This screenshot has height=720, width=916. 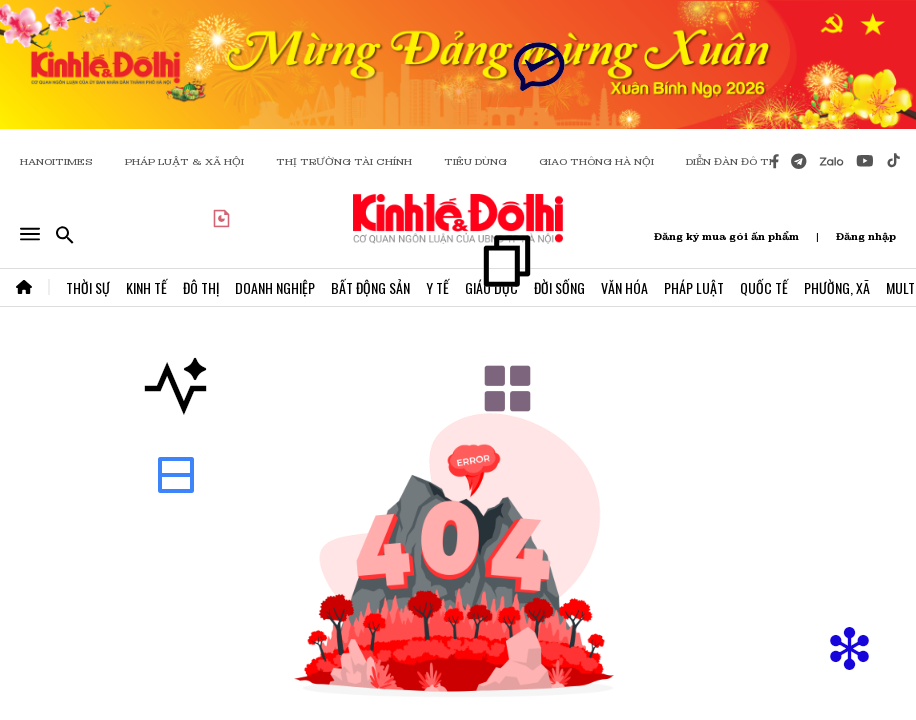 I want to click on pay with WeChat Pay, so click(x=539, y=65).